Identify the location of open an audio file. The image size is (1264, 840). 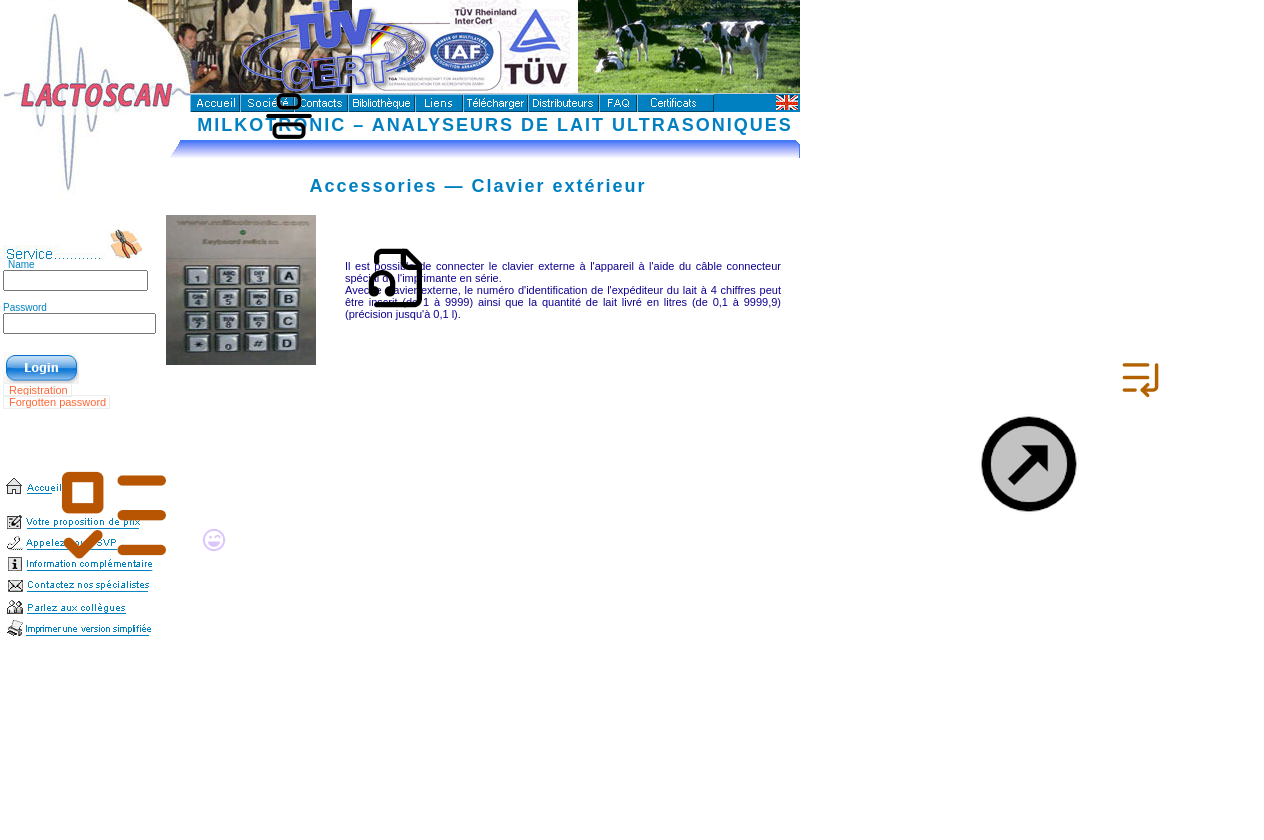
(398, 278).